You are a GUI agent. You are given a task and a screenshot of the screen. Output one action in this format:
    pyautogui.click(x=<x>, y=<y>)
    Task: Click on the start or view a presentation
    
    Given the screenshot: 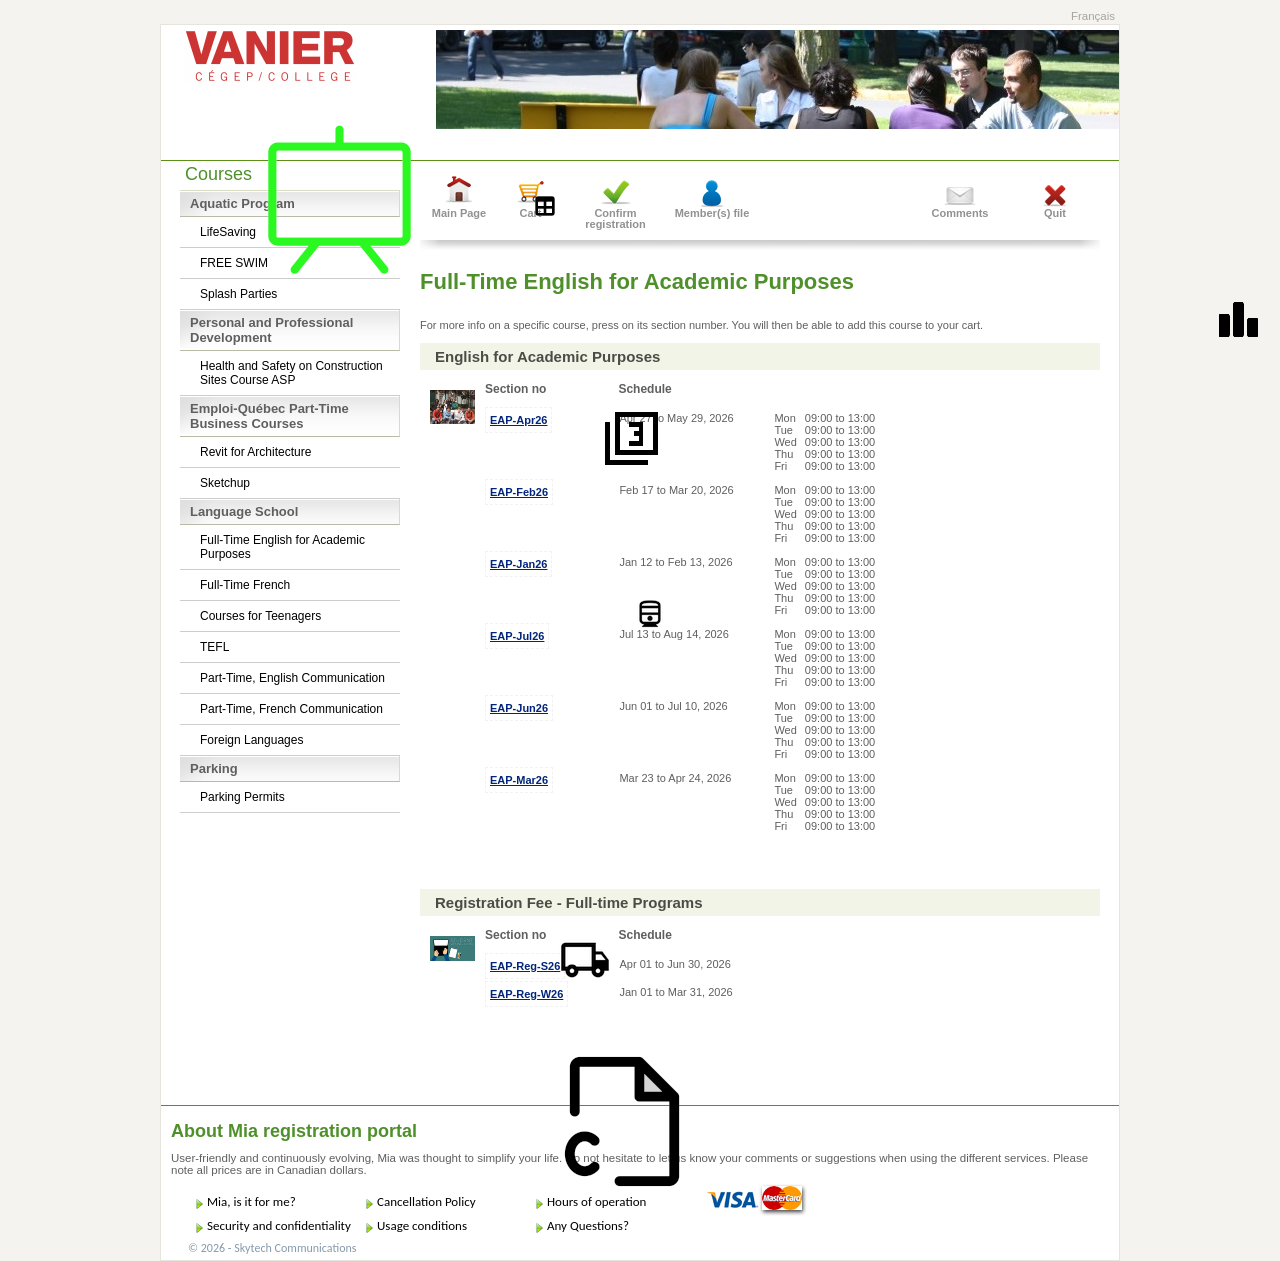 What is the action you would take?
    pyautogui.click(x=339, y=202)
    